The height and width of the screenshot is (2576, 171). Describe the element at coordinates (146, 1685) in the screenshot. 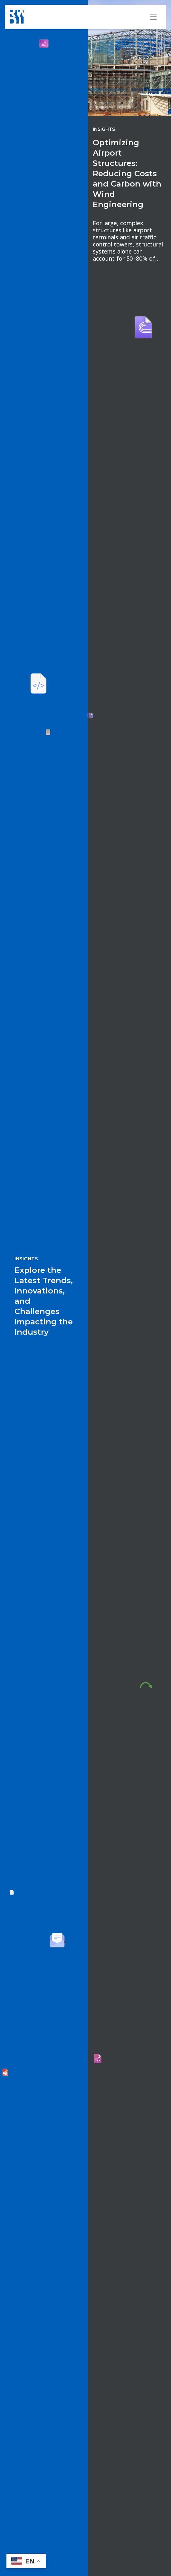

I see `redo the last undone action` at that location.